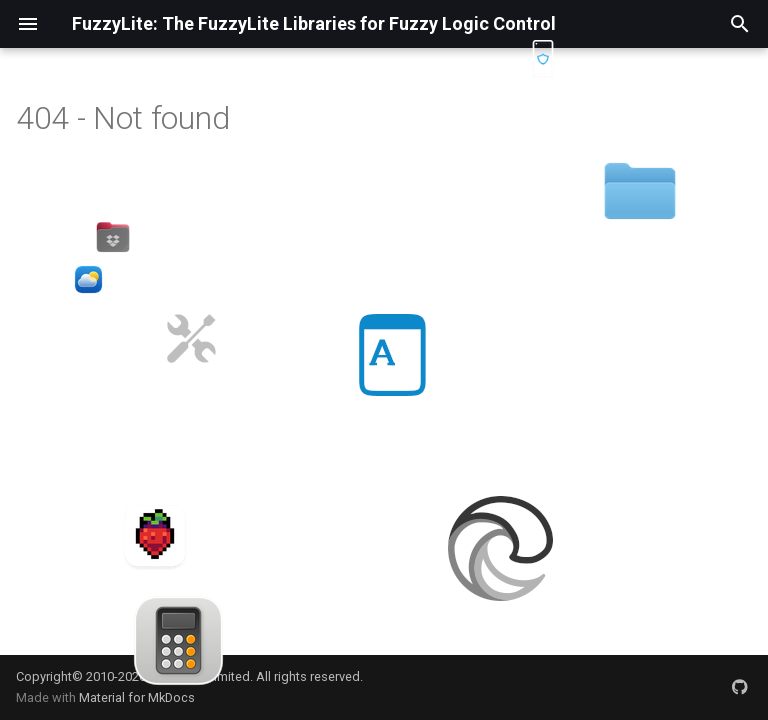  Describe the element at coordinates (640, 191) in the screenshot. I see `open folder to view contents` at that location.